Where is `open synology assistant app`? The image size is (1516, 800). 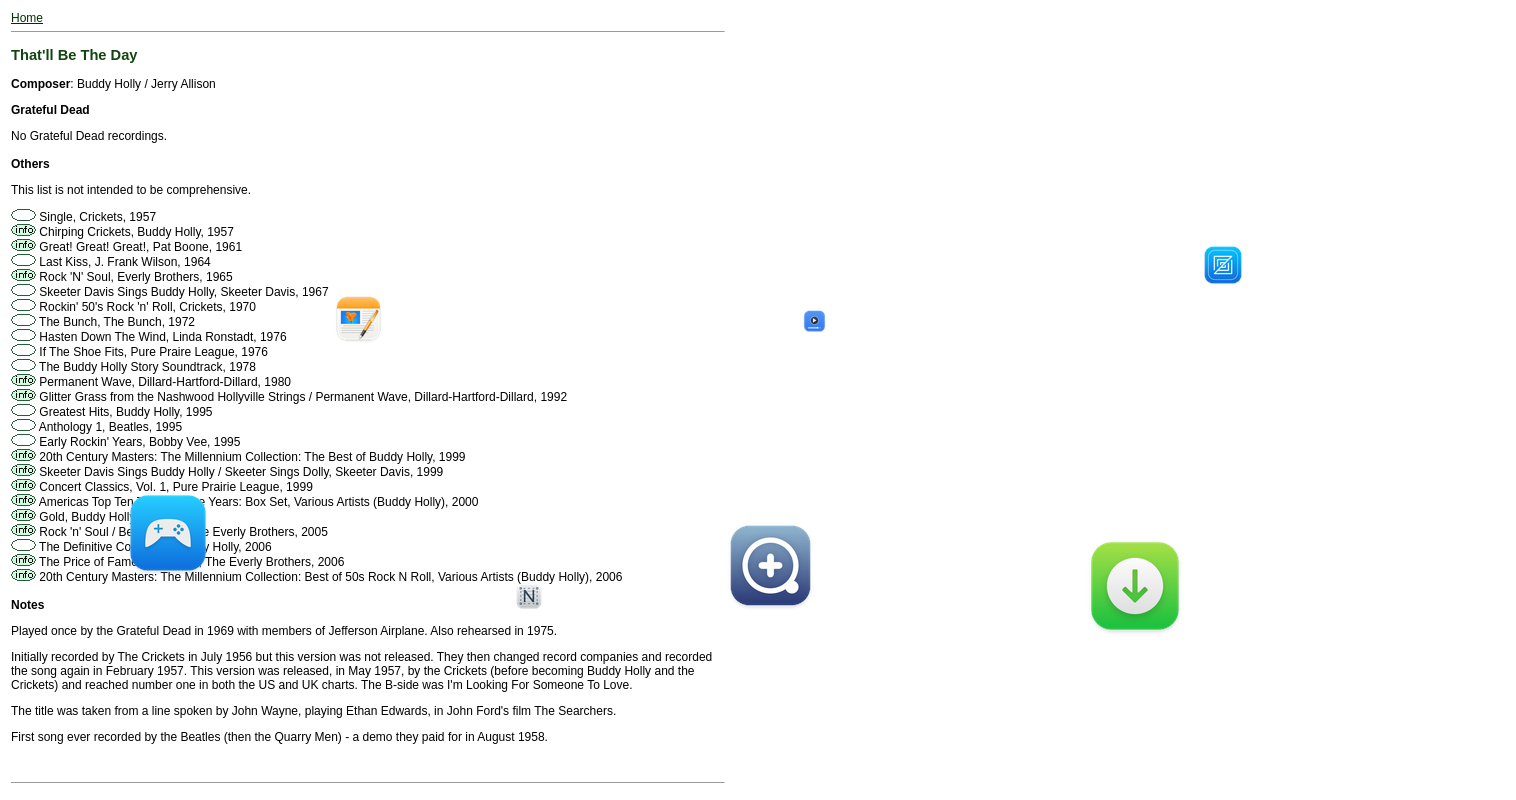 open synology assistant app is located at coordinates (770, 565).